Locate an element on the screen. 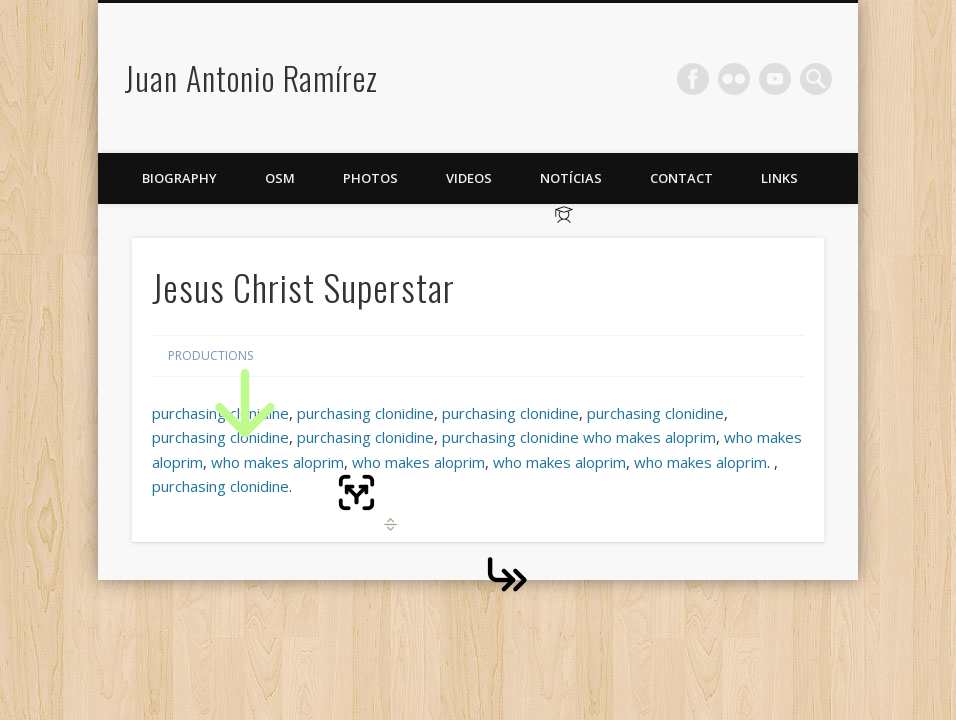 The height and width of the screenshot is (720, 956). forward or redirect content multiple times is located at coordinates (508, 575).